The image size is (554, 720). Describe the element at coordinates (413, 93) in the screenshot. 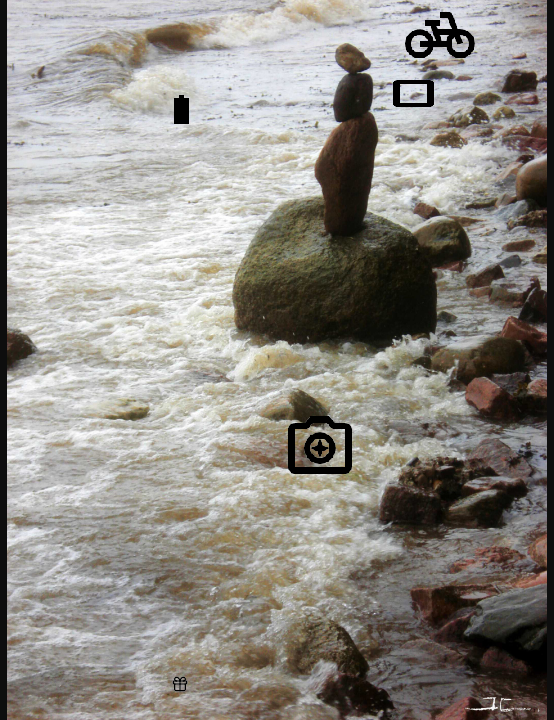

I see `rotate device to landscape orientation` at that location.